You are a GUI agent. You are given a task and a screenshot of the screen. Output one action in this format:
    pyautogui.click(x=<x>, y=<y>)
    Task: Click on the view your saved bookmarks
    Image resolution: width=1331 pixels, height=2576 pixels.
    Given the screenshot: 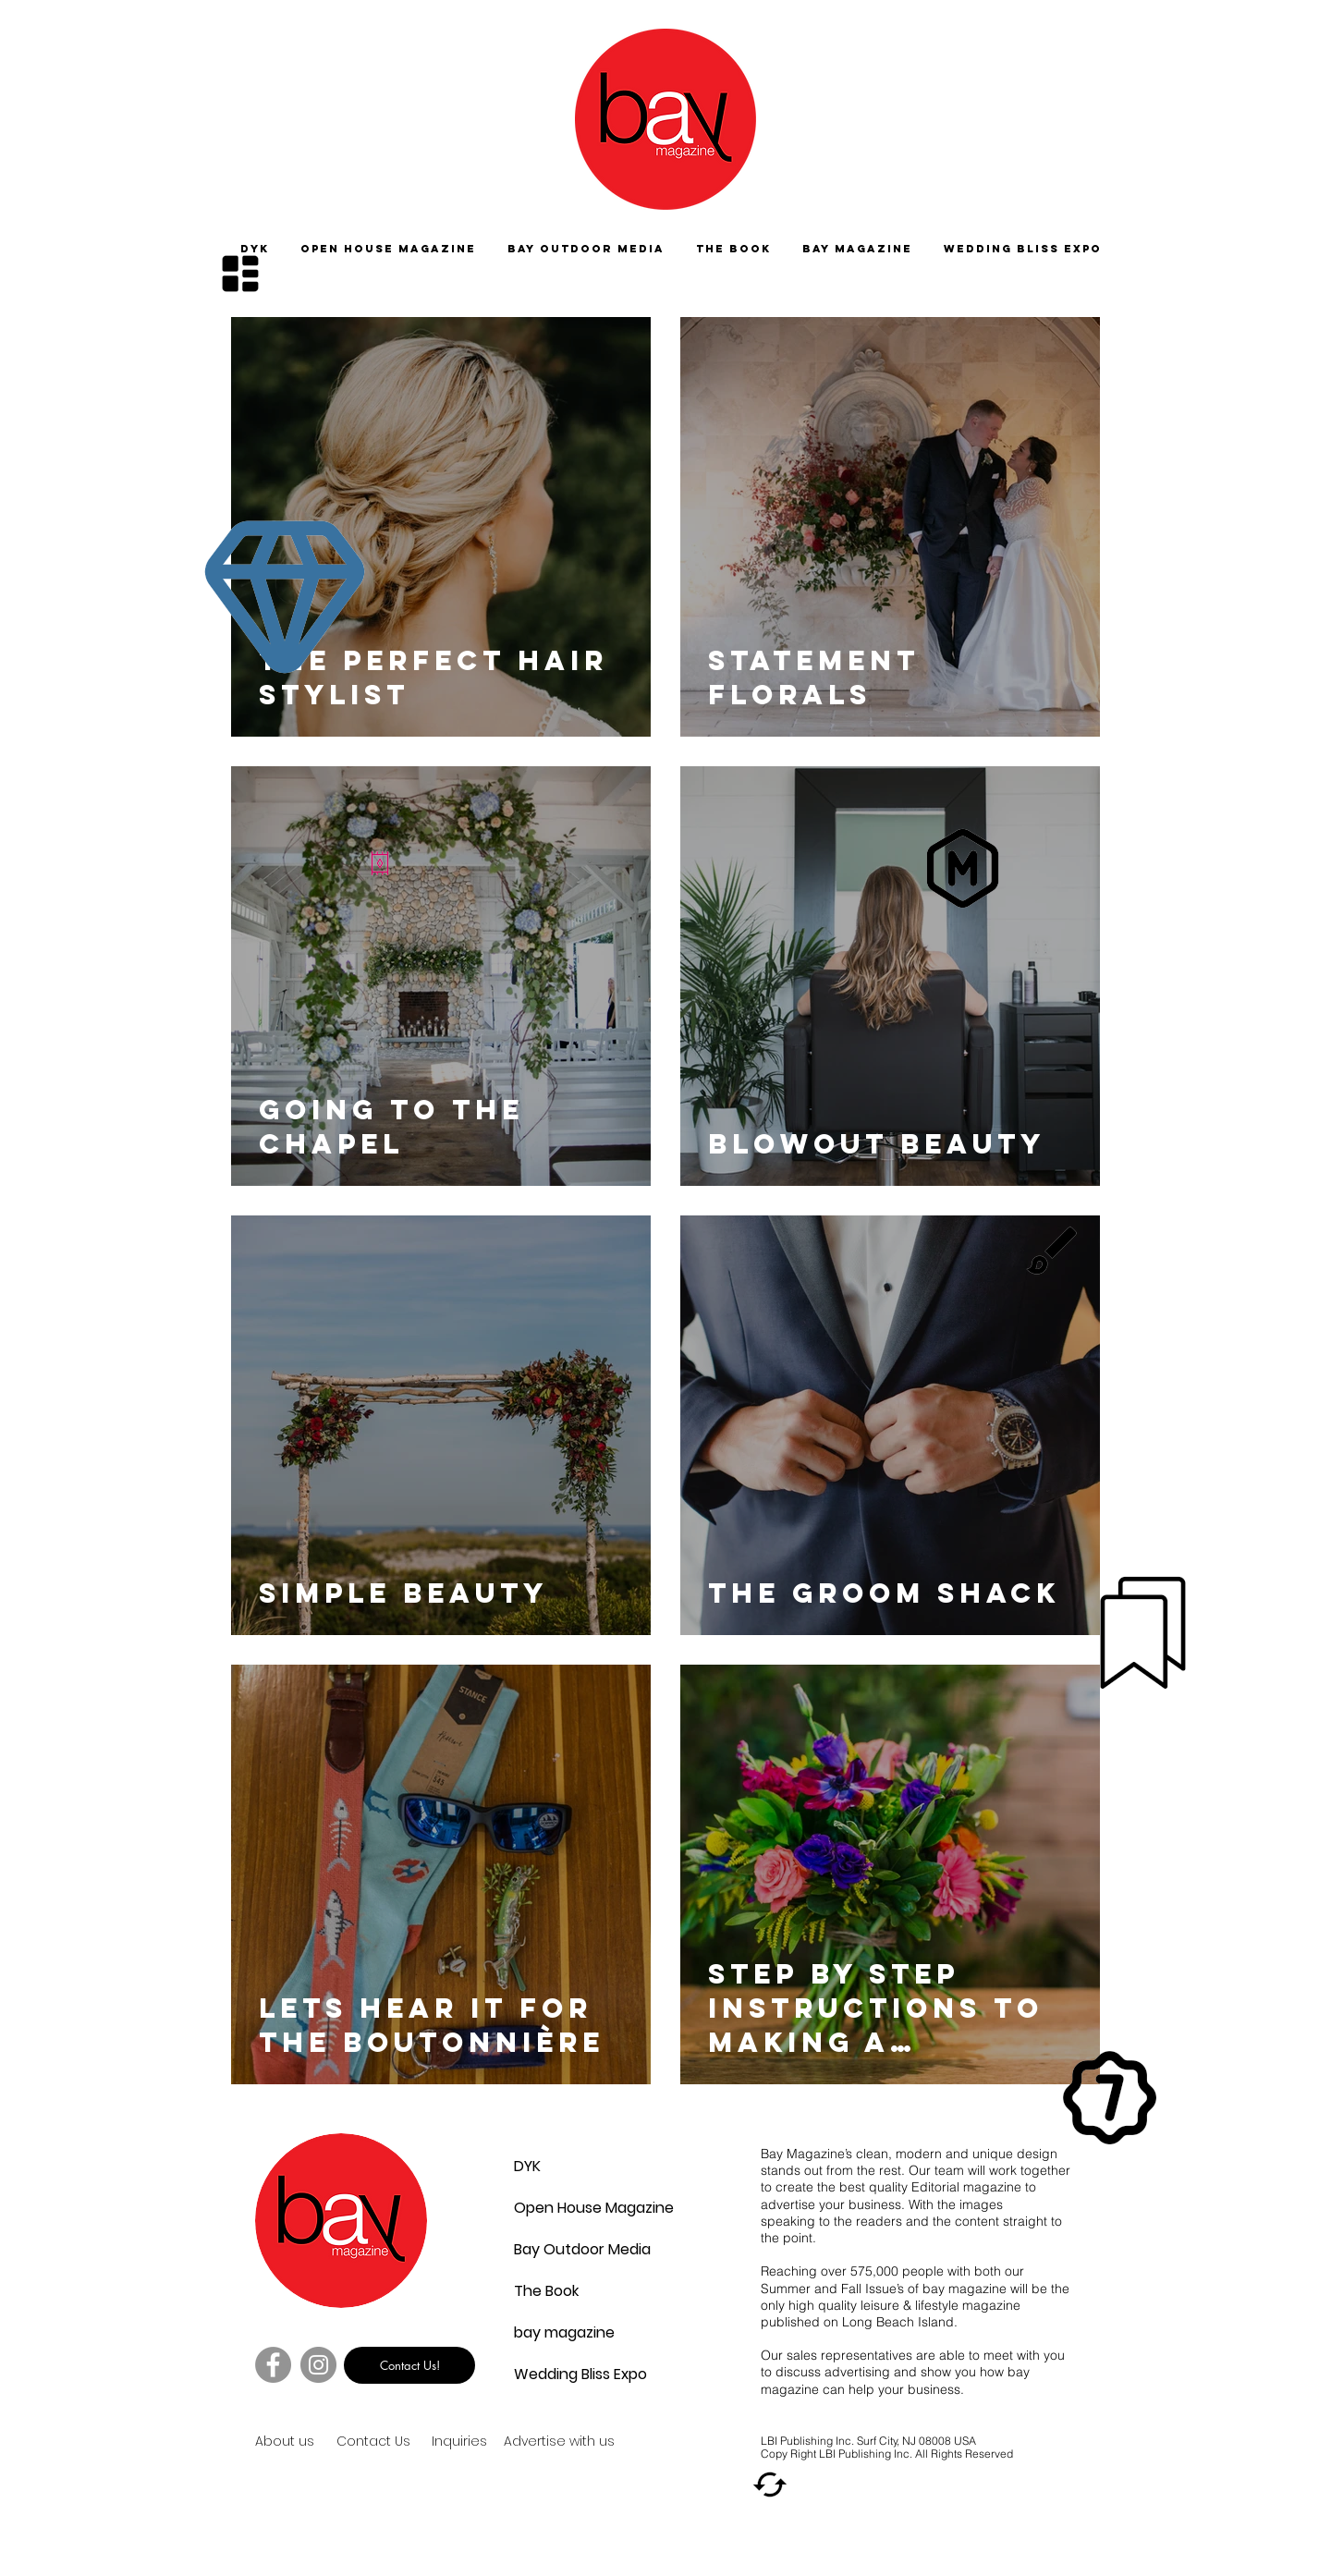 What is the action you would take?
    pyautogui.click(x=1142, y=1632)
    